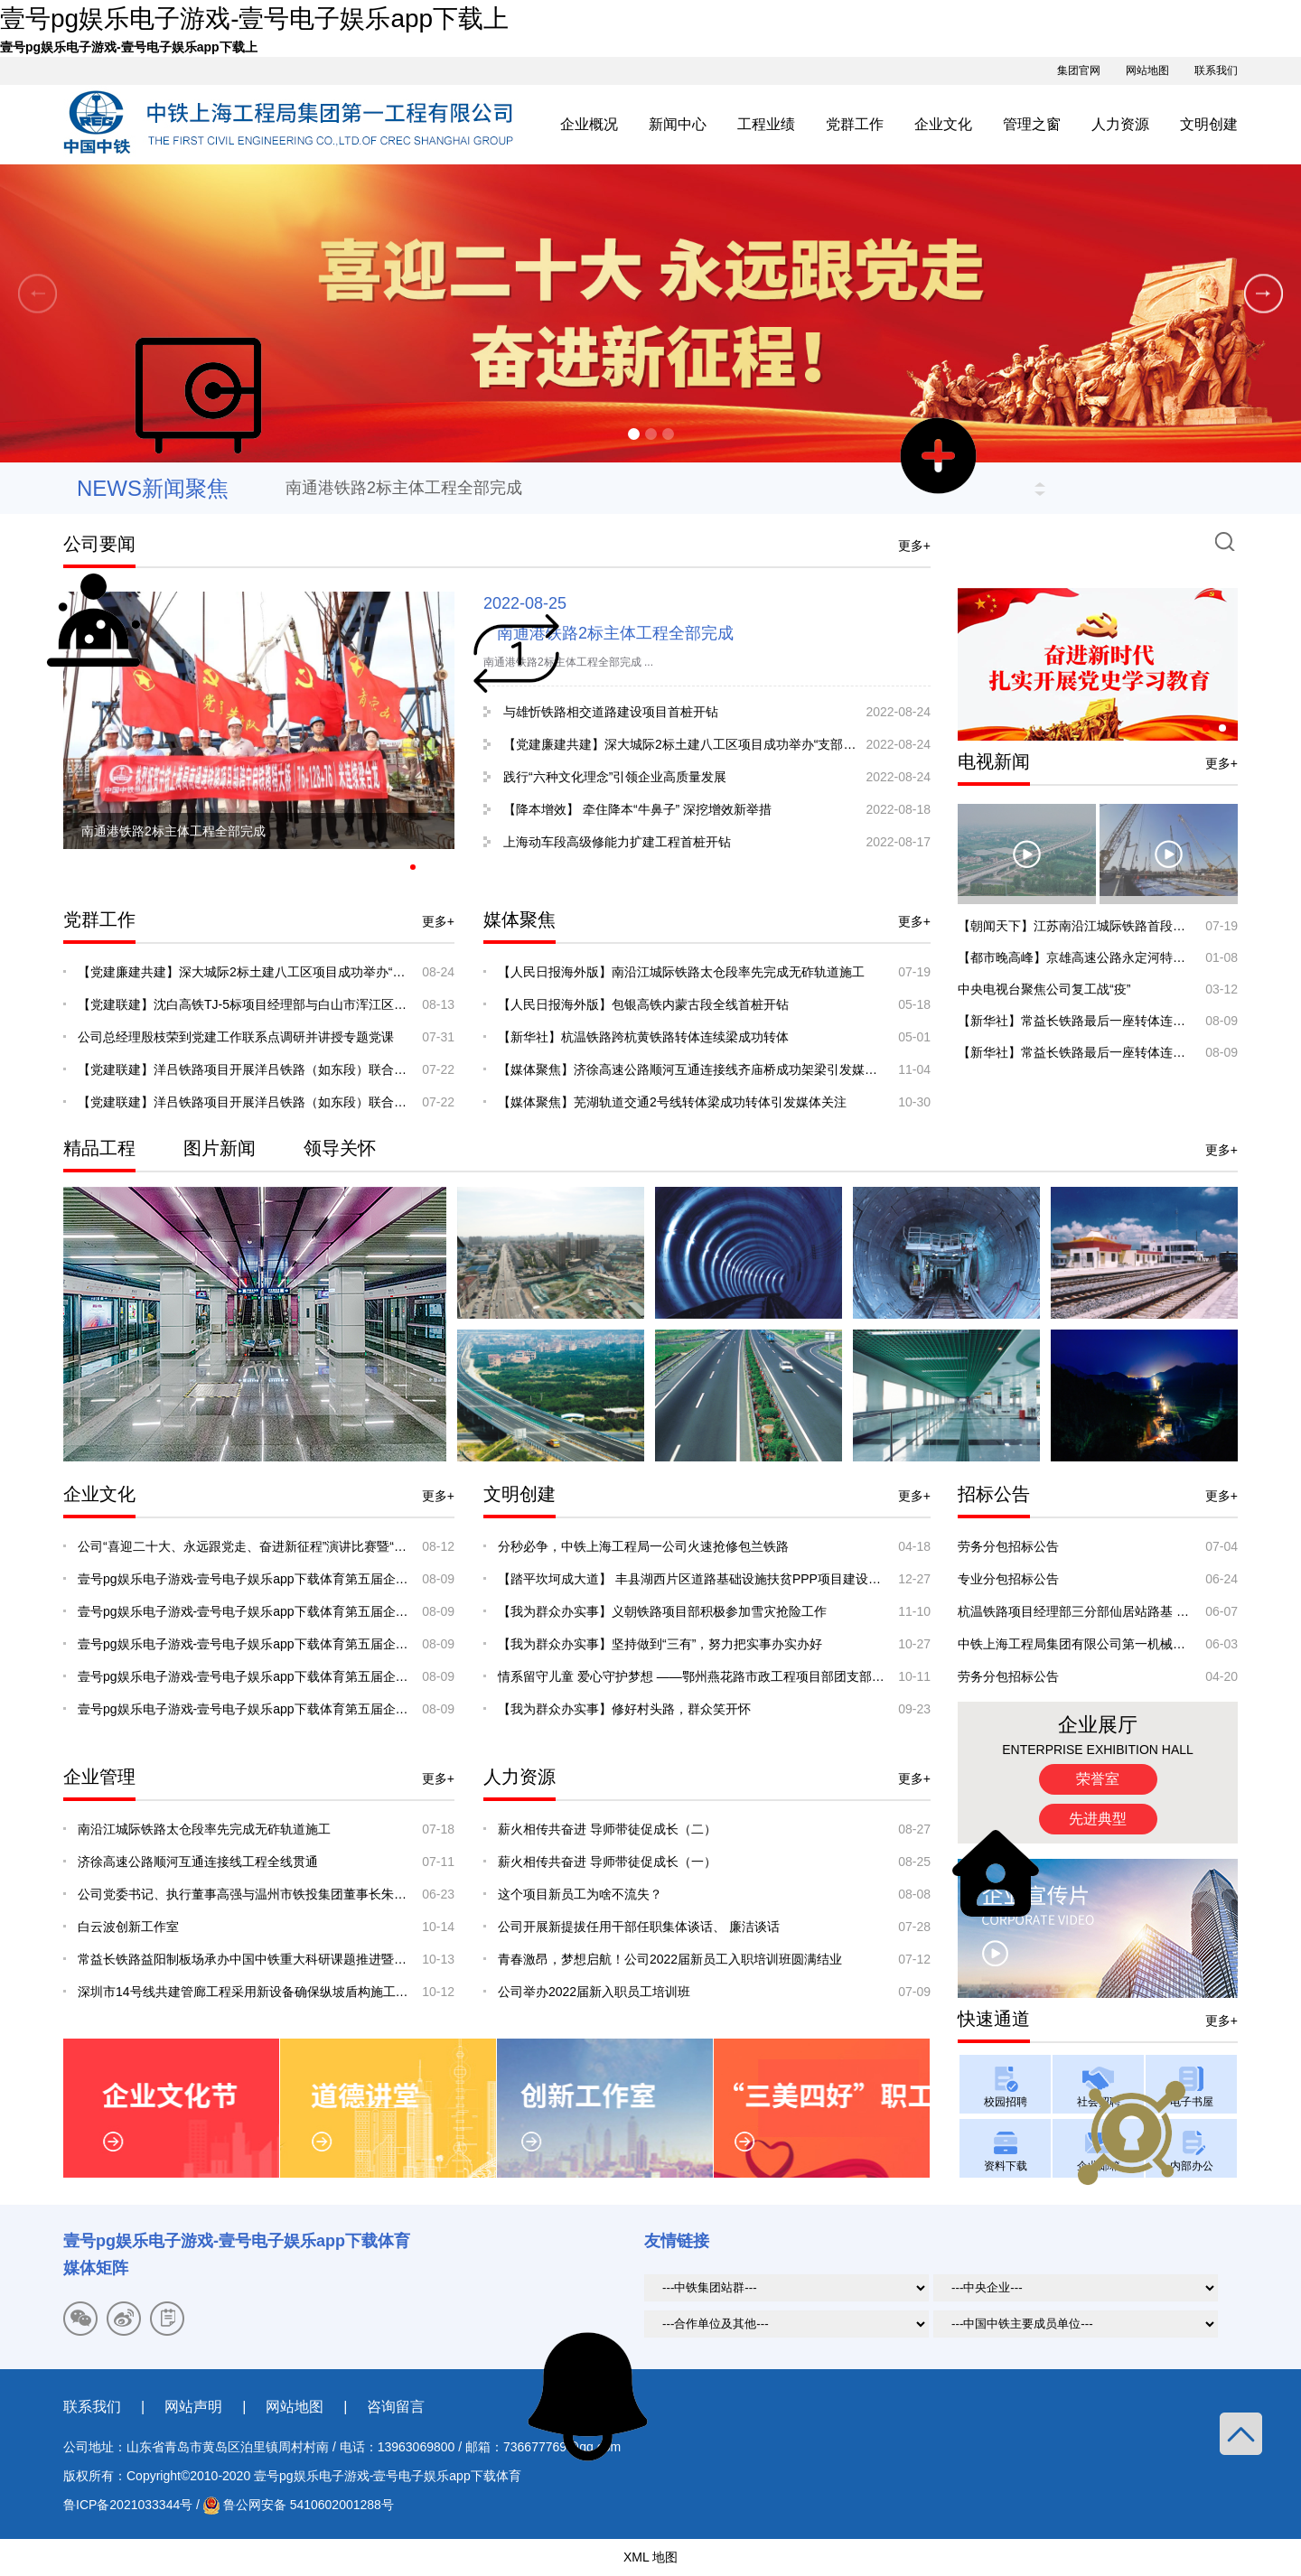 The image size is (1301, 2576). Describe the element at coordinates (996, 1873) in the screenshot. I see `view your home profile` at that location.